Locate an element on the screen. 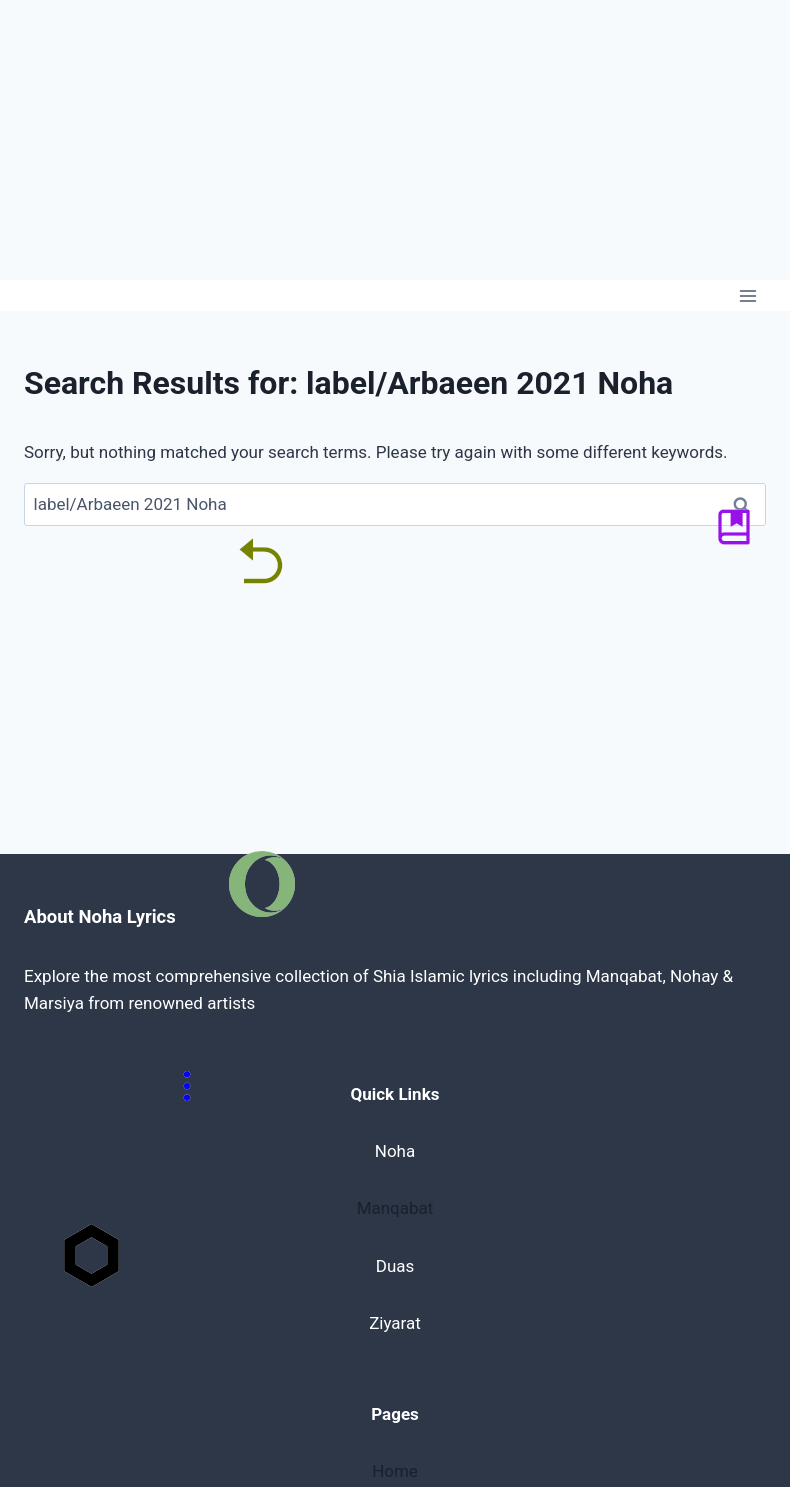 This screenshot has height=1487, width=790. open Opera browser is located at coordinates (262, 884).